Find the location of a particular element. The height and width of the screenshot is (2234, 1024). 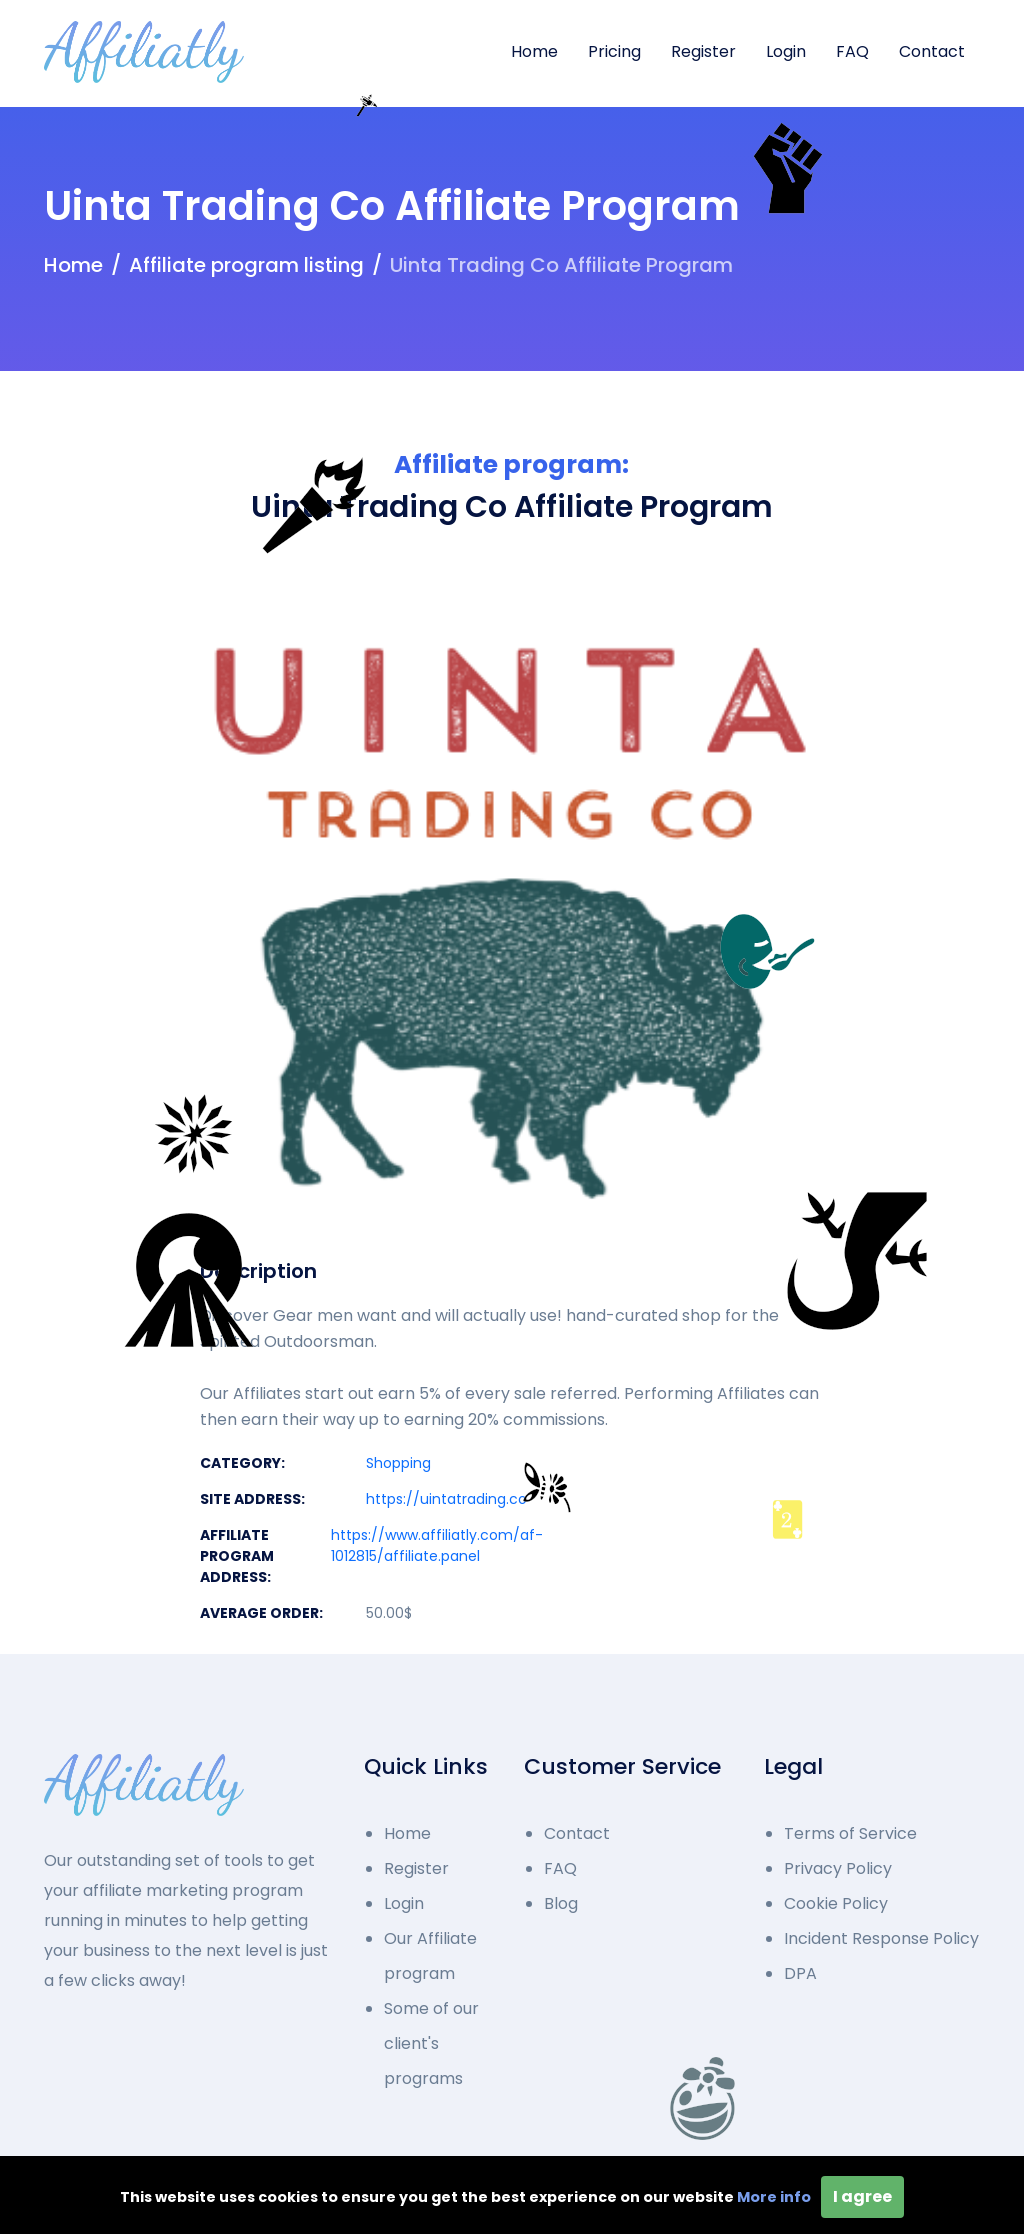

toggle flashlight or torch mode is located at coordinates (314, 502).